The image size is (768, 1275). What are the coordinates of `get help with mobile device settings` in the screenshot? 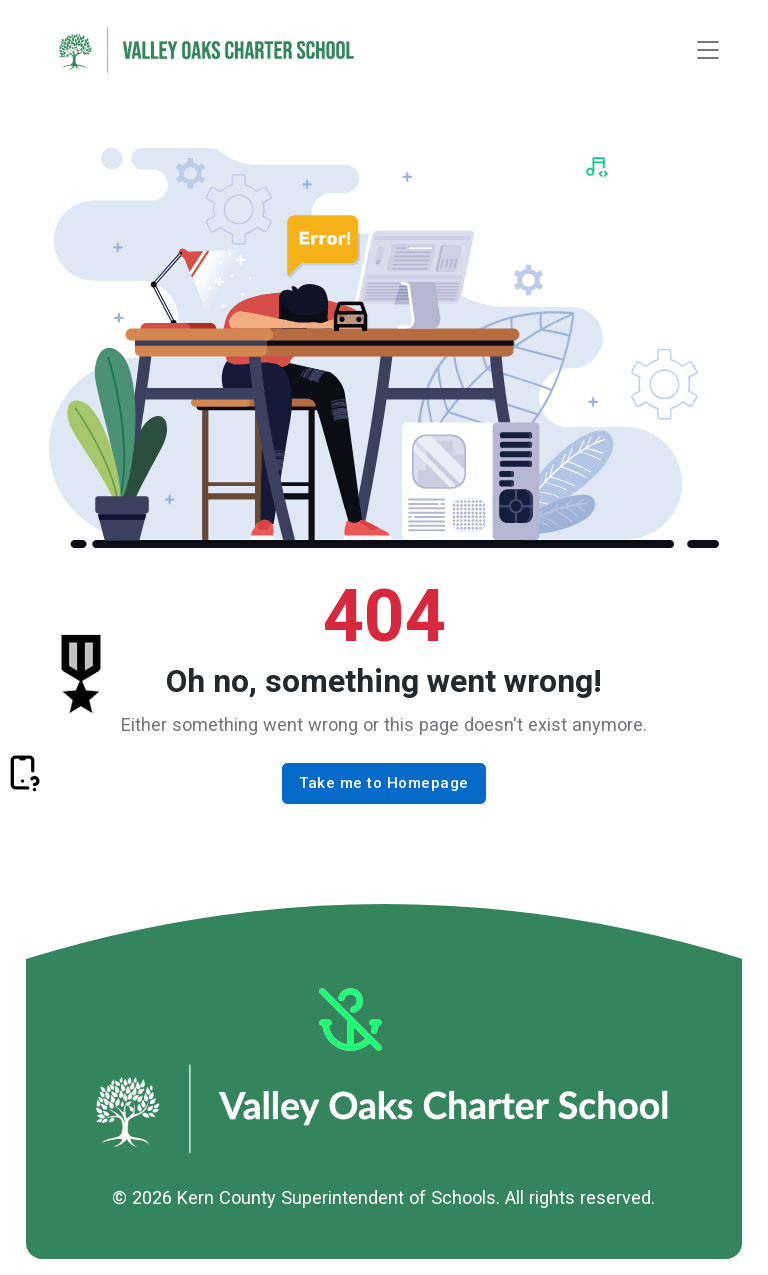 It's located at (22, 772).